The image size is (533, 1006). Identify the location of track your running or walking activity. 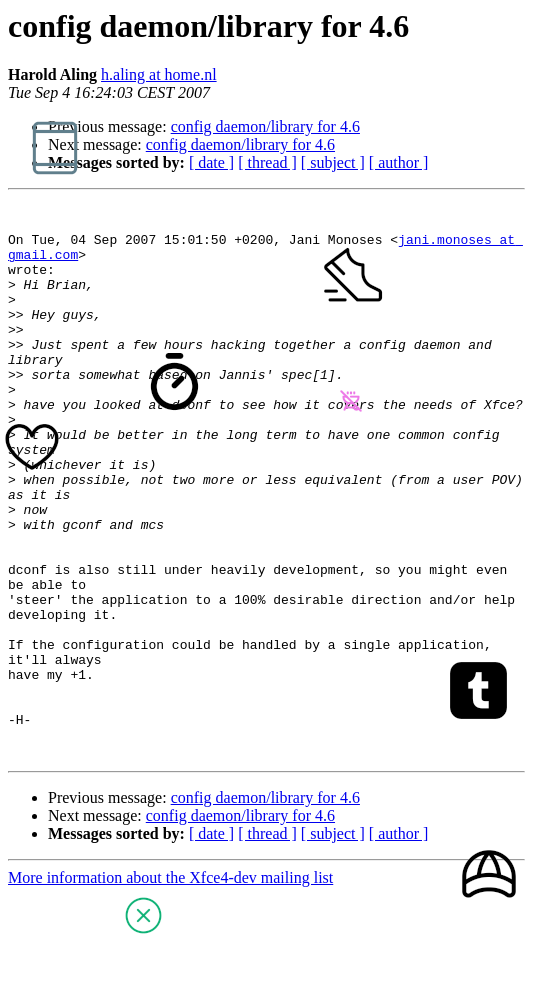
(352, 278).